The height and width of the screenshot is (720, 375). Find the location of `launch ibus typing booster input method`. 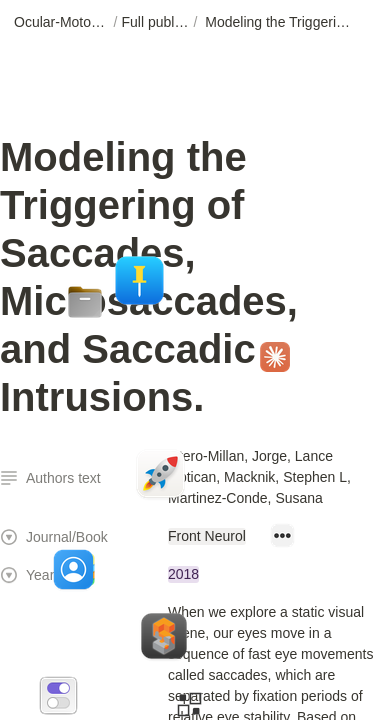

launch ibus typing booster input method is located at coordinates (160, 473).